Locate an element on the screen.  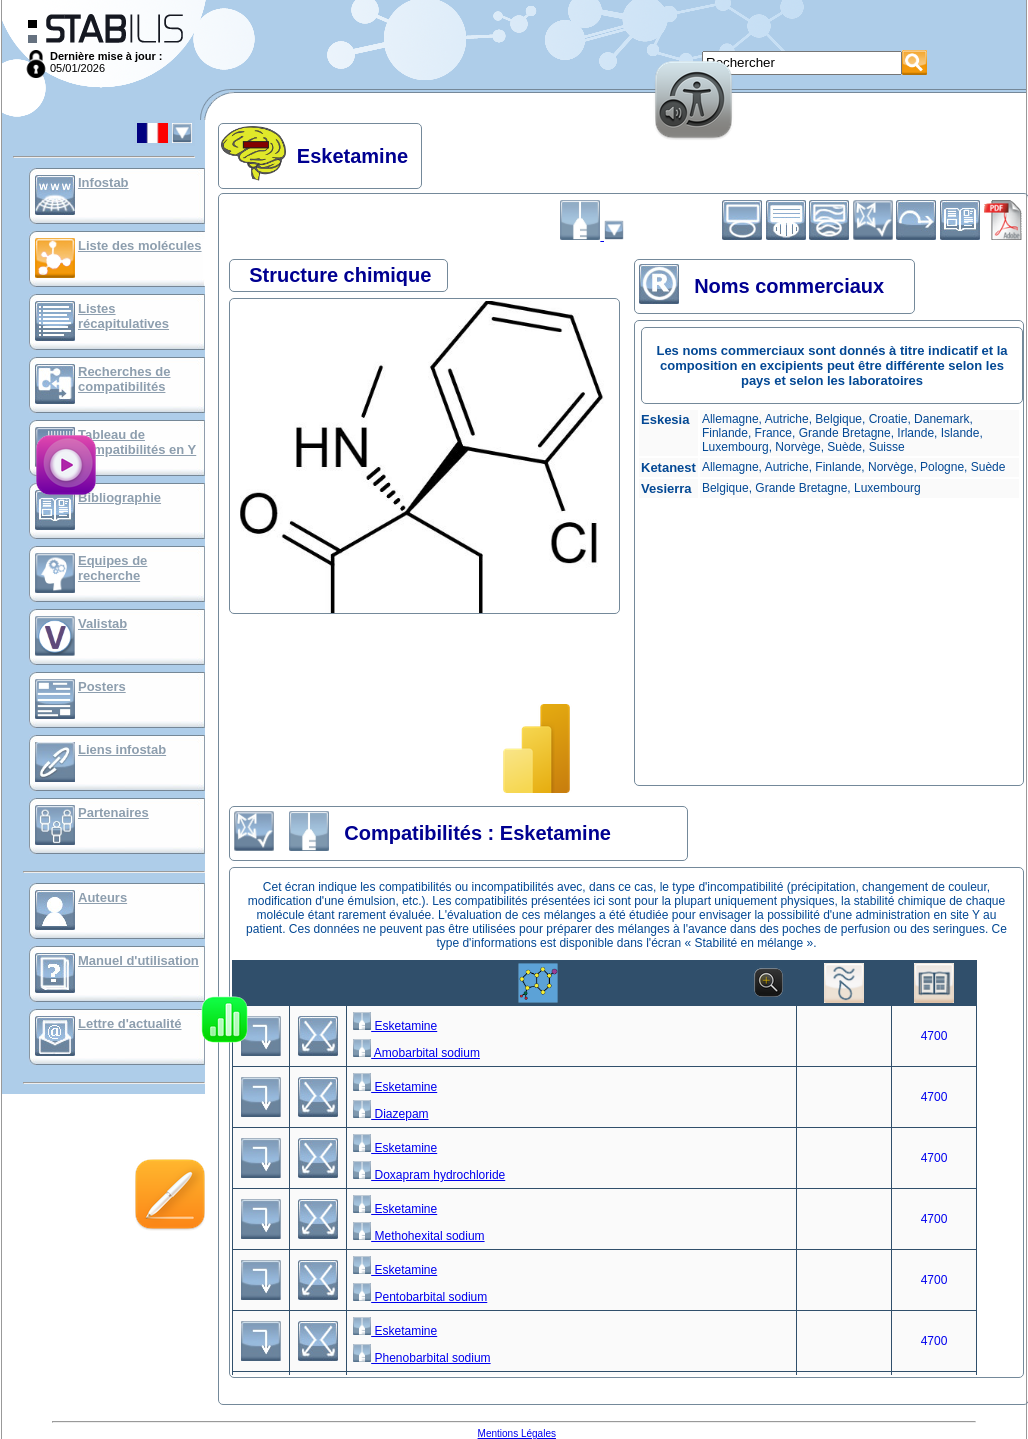
open mpv media player is located at coordinates (66, 465).